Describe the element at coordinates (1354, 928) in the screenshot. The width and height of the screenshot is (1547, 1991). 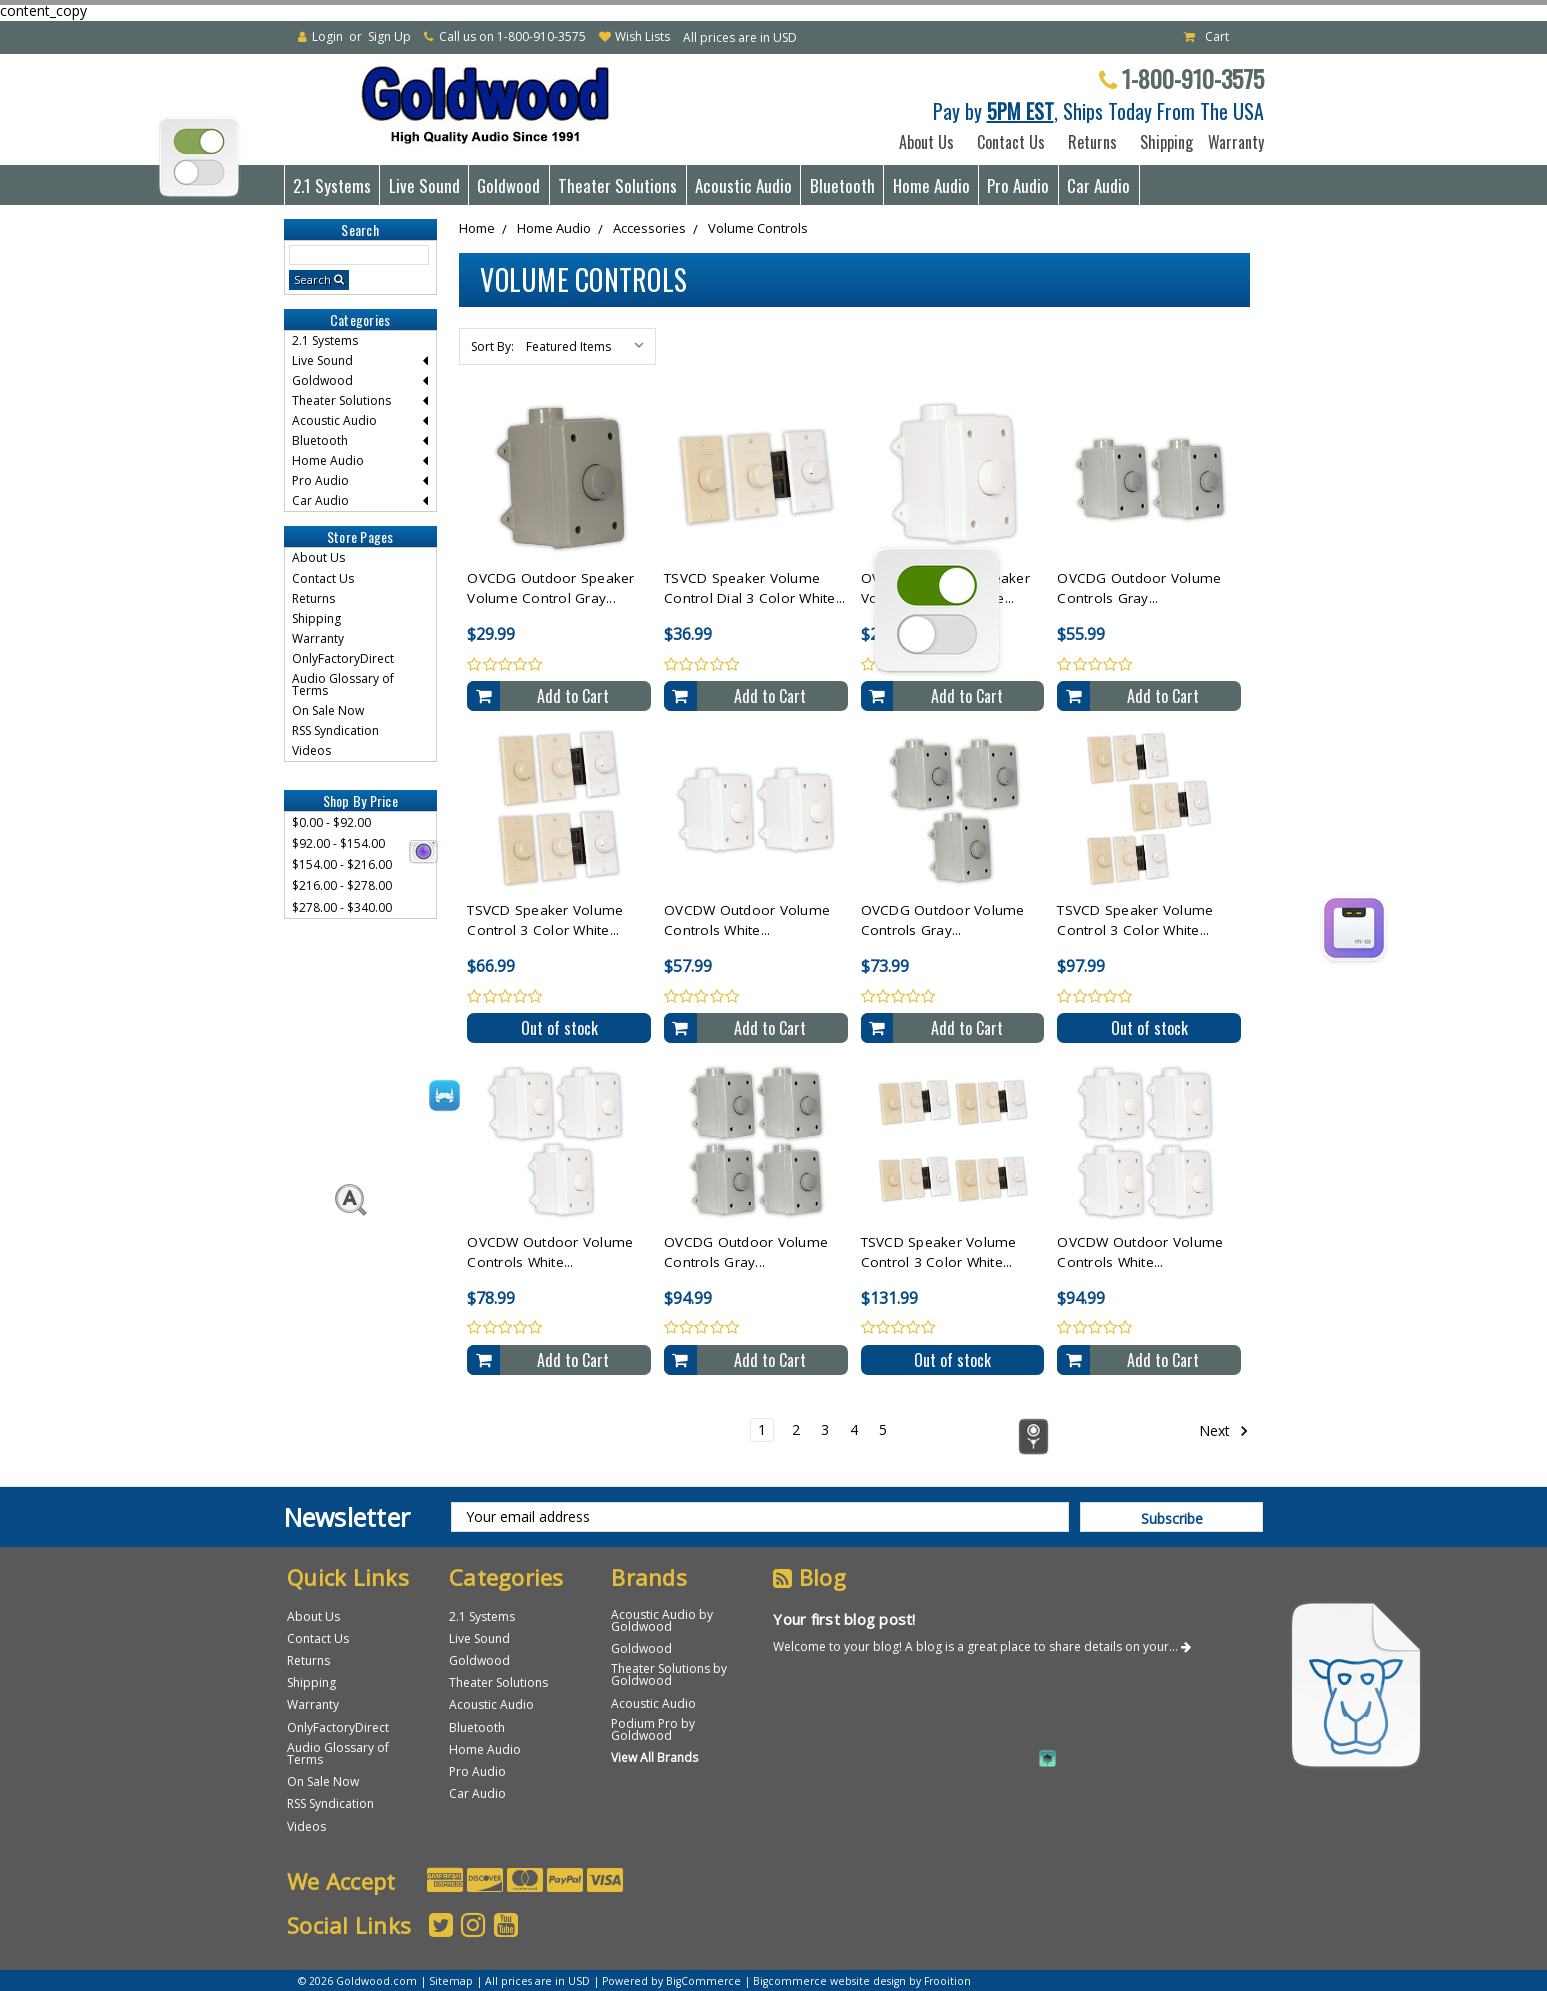
I see `open motrix download manager` at that location.